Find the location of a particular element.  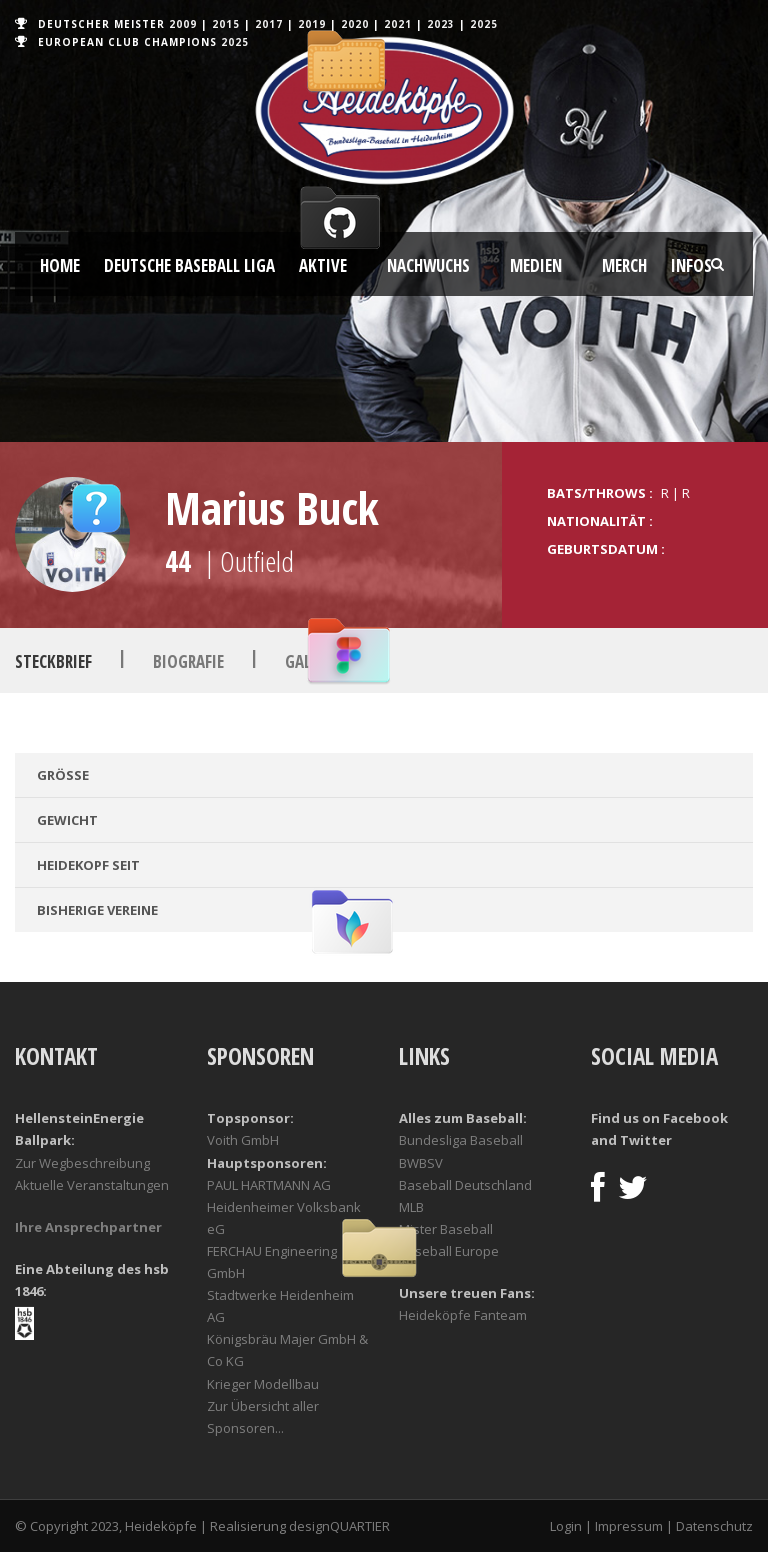

open folder containing pokémon or pokelantis-themed content is located at coordinates (379, 1250).